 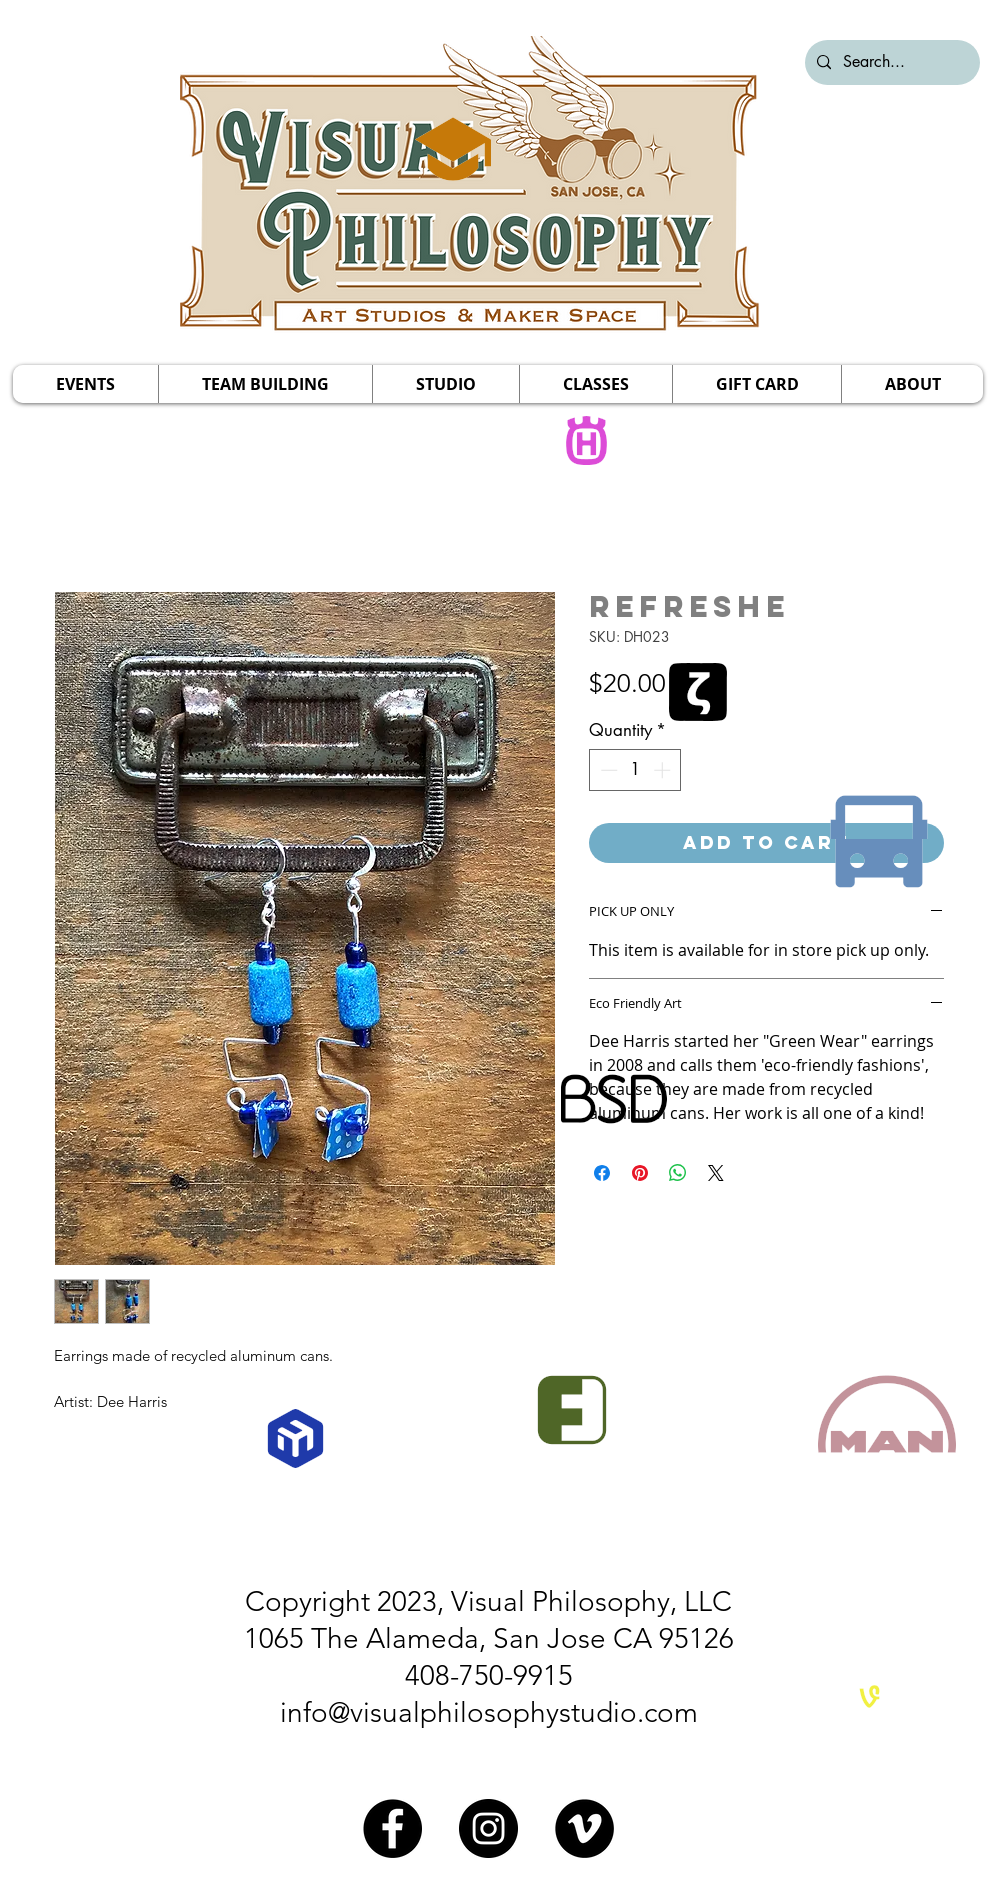 I want to click on MAN truck and bus company logo, so click(x=887, y=1414).